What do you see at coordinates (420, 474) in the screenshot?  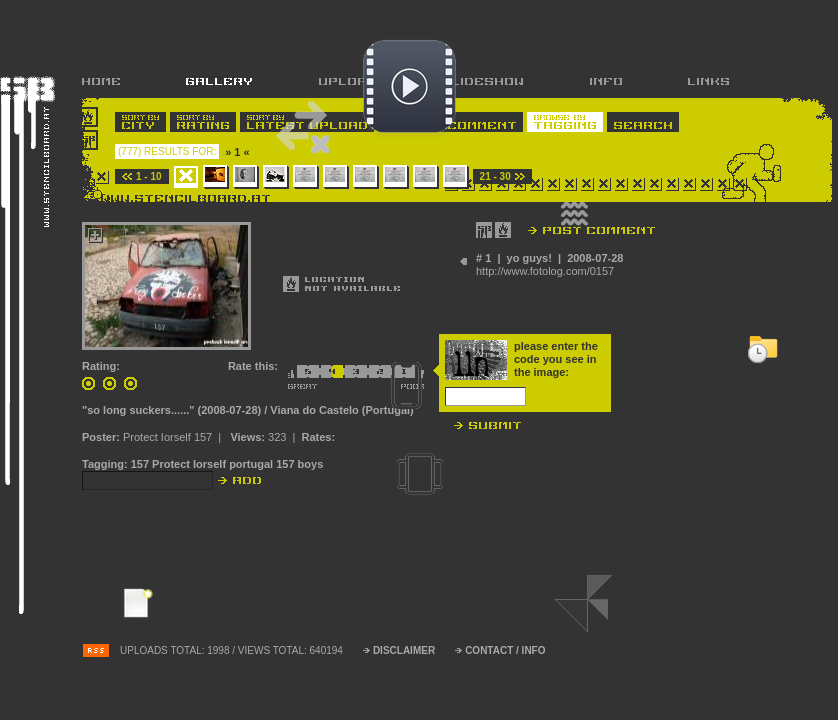 I see `access multitasking or window management settings` at bounding box center [420, 474].